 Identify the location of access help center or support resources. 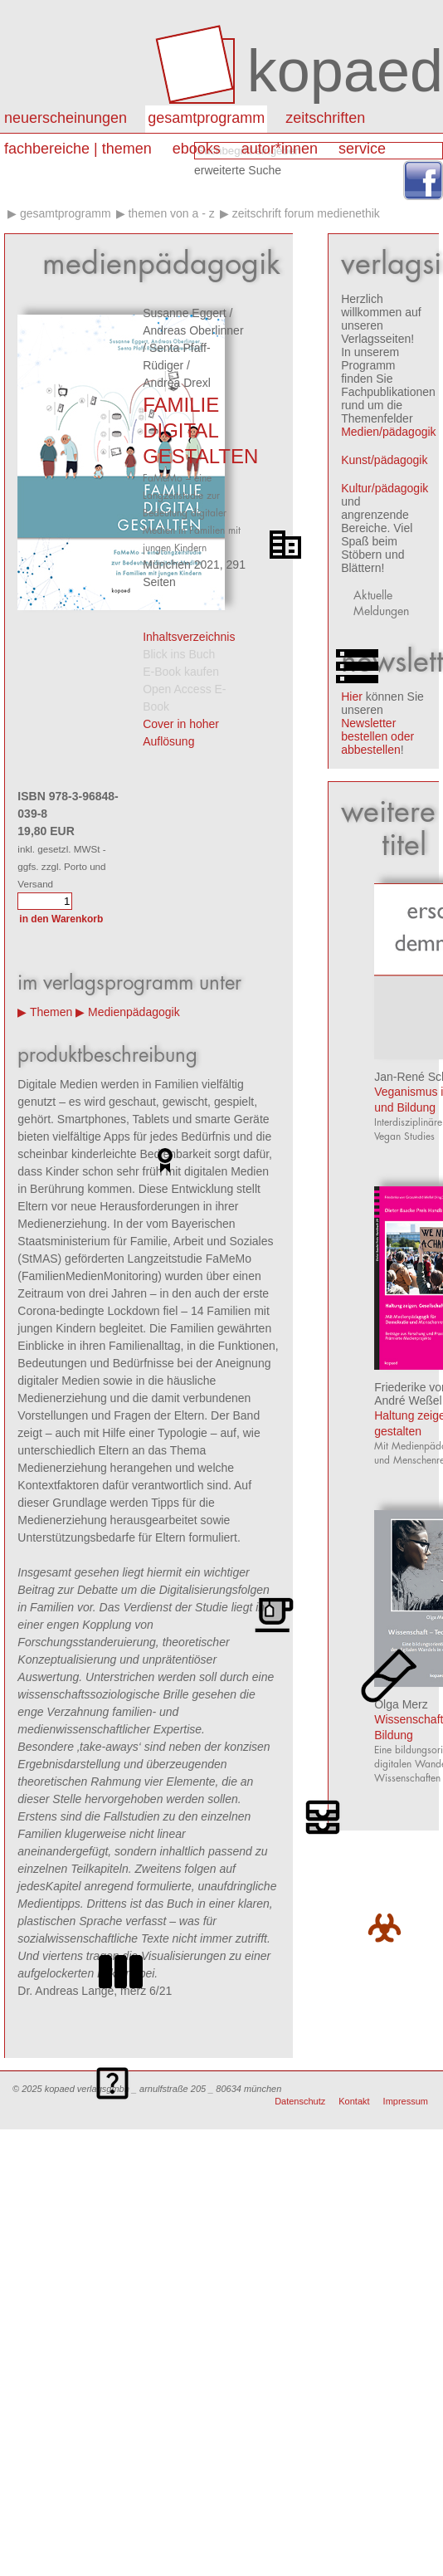
(112, 2083).